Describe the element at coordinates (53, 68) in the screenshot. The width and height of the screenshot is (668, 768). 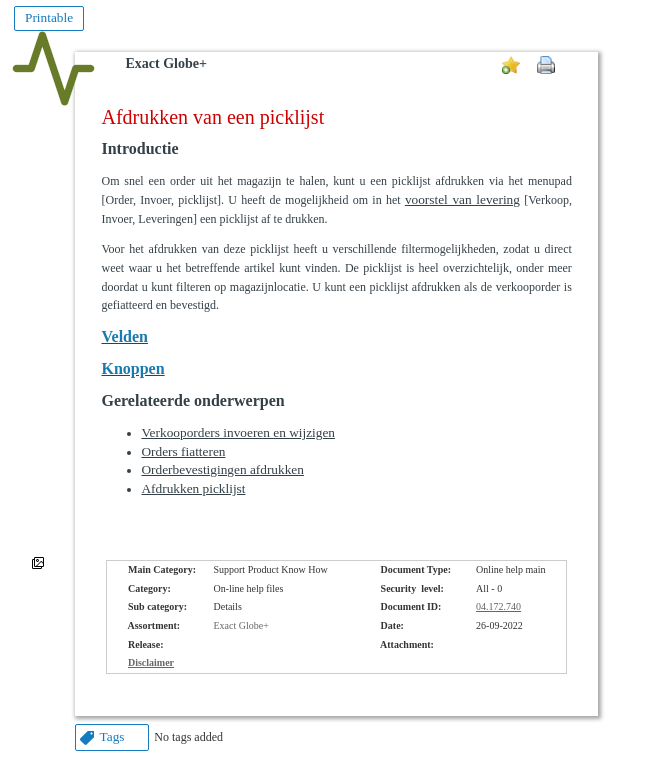
I see `view activity or health metrics` at that location.